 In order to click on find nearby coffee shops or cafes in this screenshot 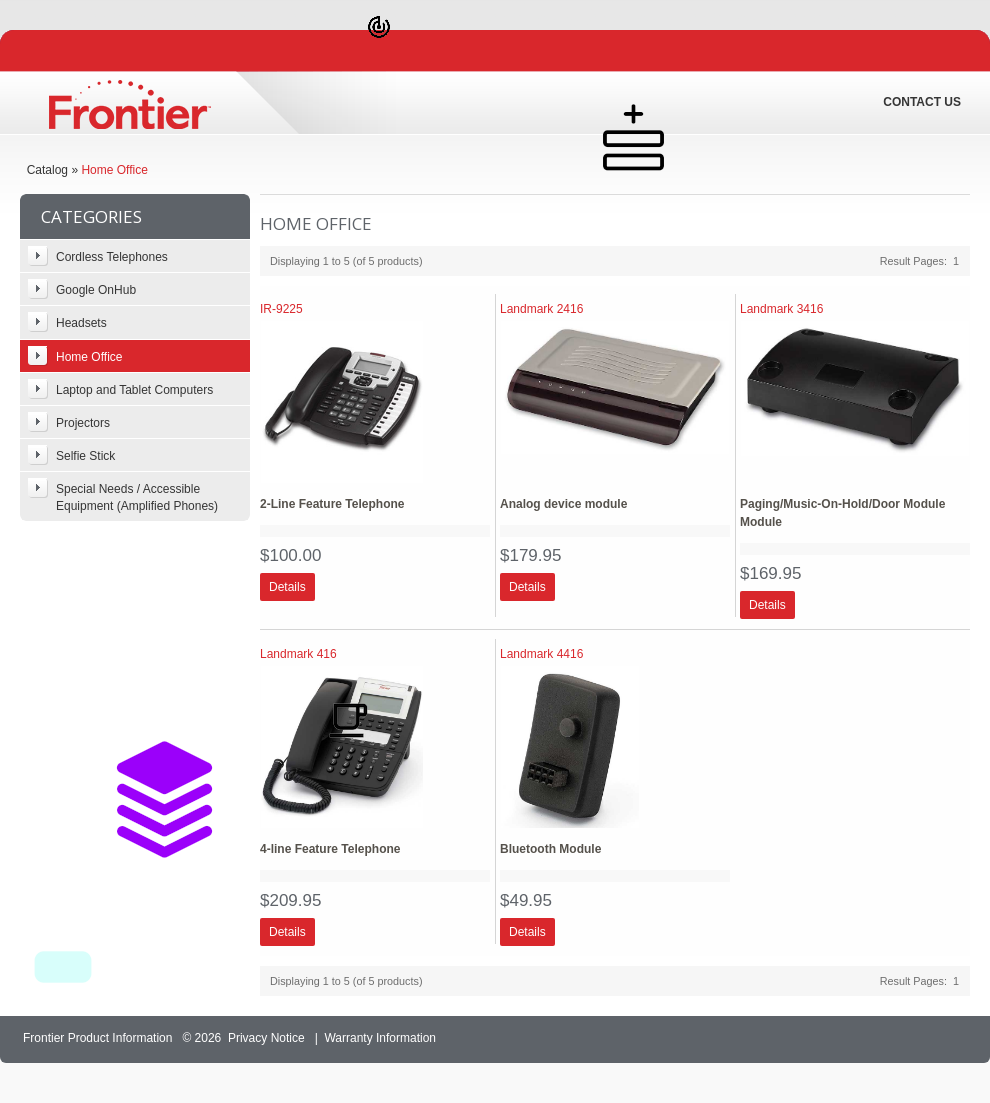, I will do `click(348, 720)`.